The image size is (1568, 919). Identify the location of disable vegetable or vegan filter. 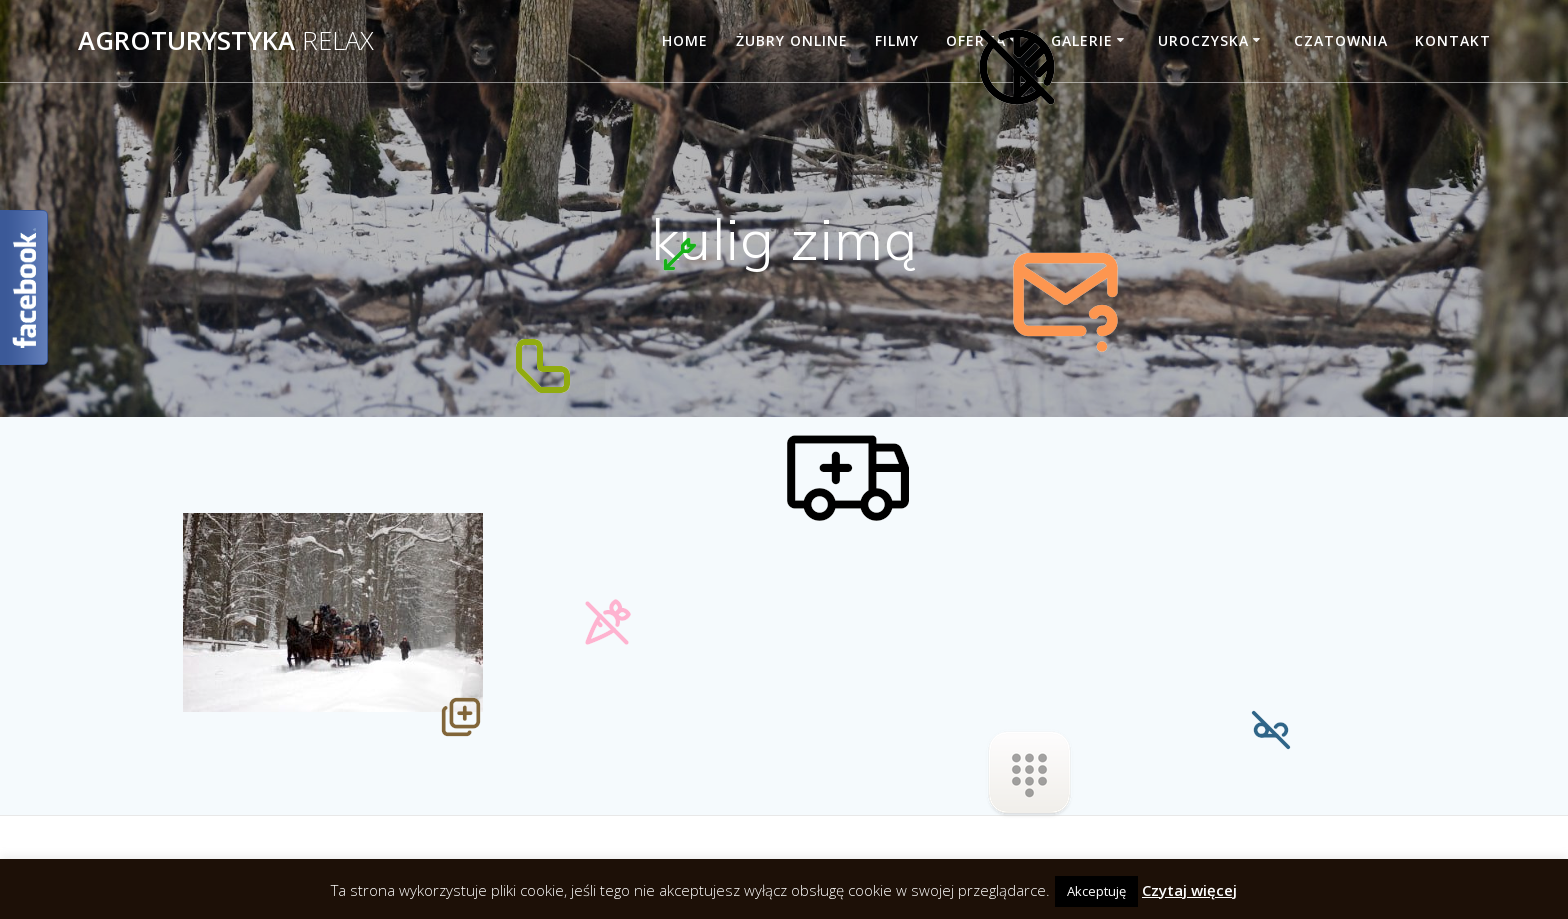
(607, 623).